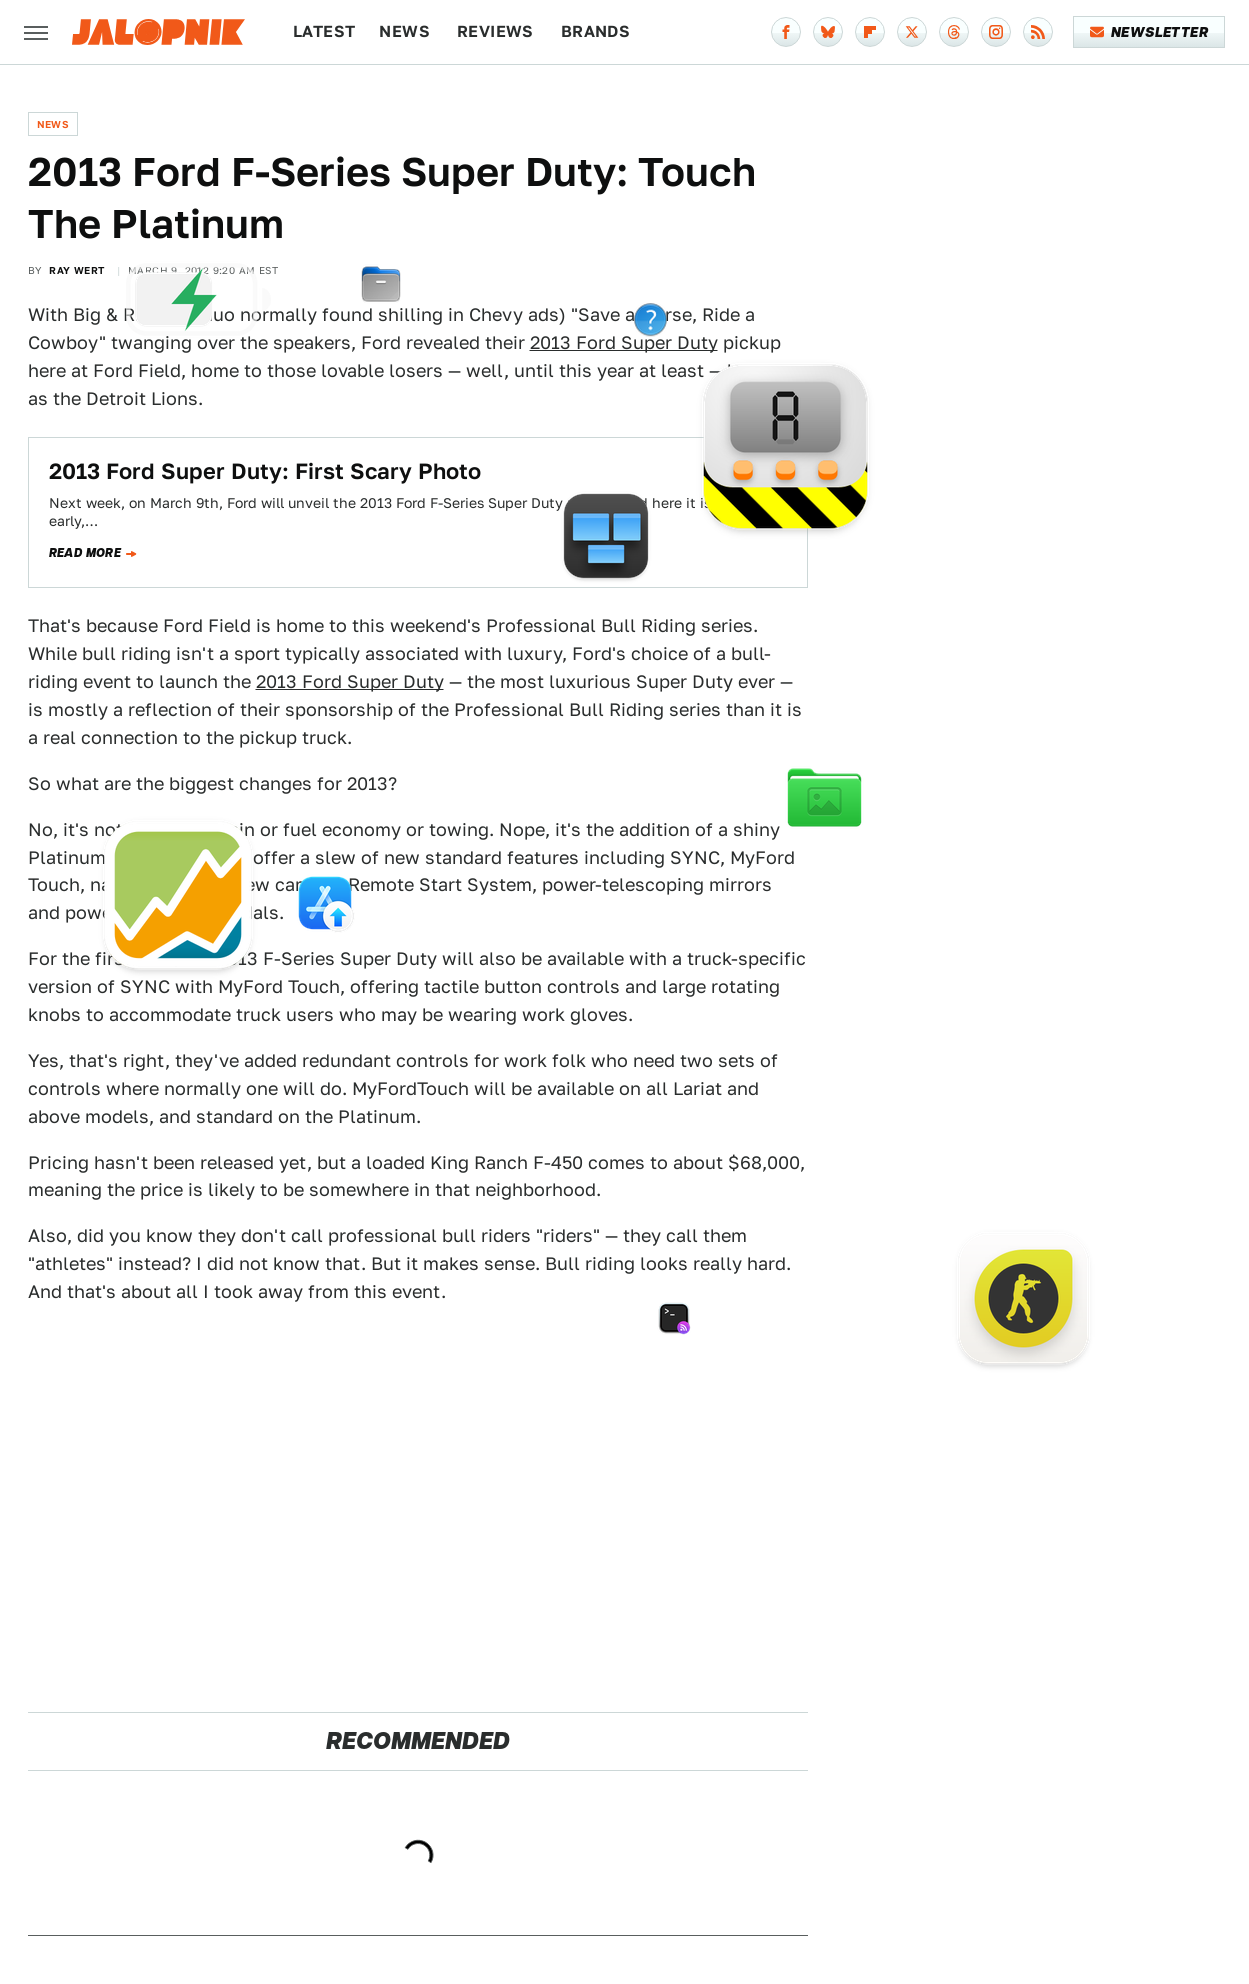 The width and height of the screenshot is (1249, 1984). I want to click on open the file manager application, so click(381, 284).